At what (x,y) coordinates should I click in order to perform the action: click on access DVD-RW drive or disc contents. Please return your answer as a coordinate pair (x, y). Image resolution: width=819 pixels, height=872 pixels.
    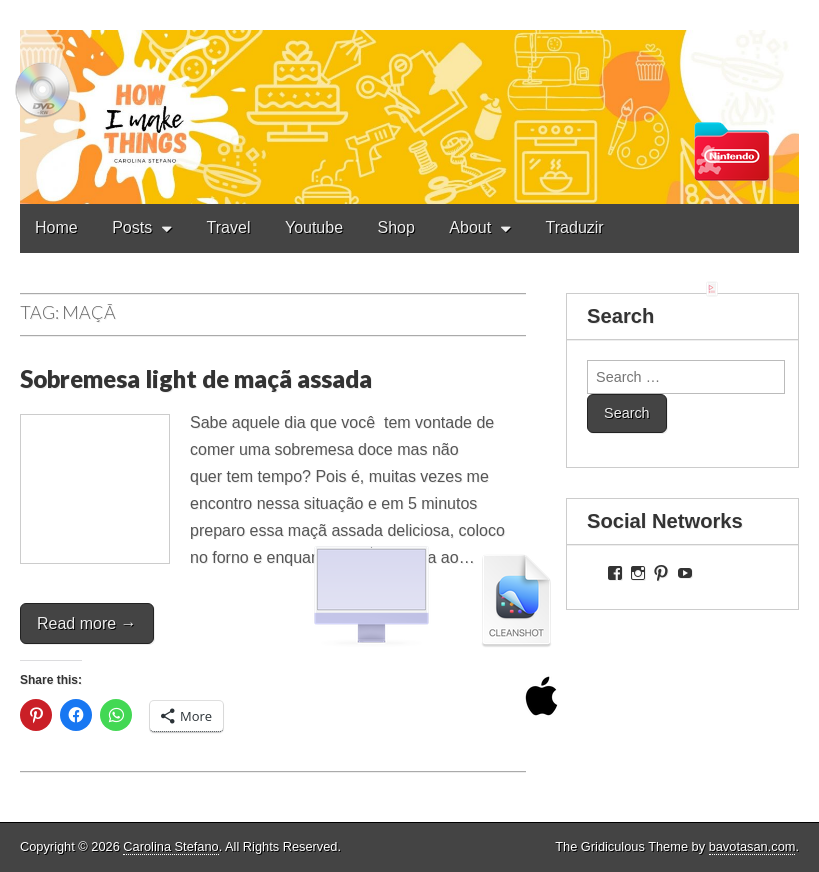
    Looking at the image, I should click on (42, 90).